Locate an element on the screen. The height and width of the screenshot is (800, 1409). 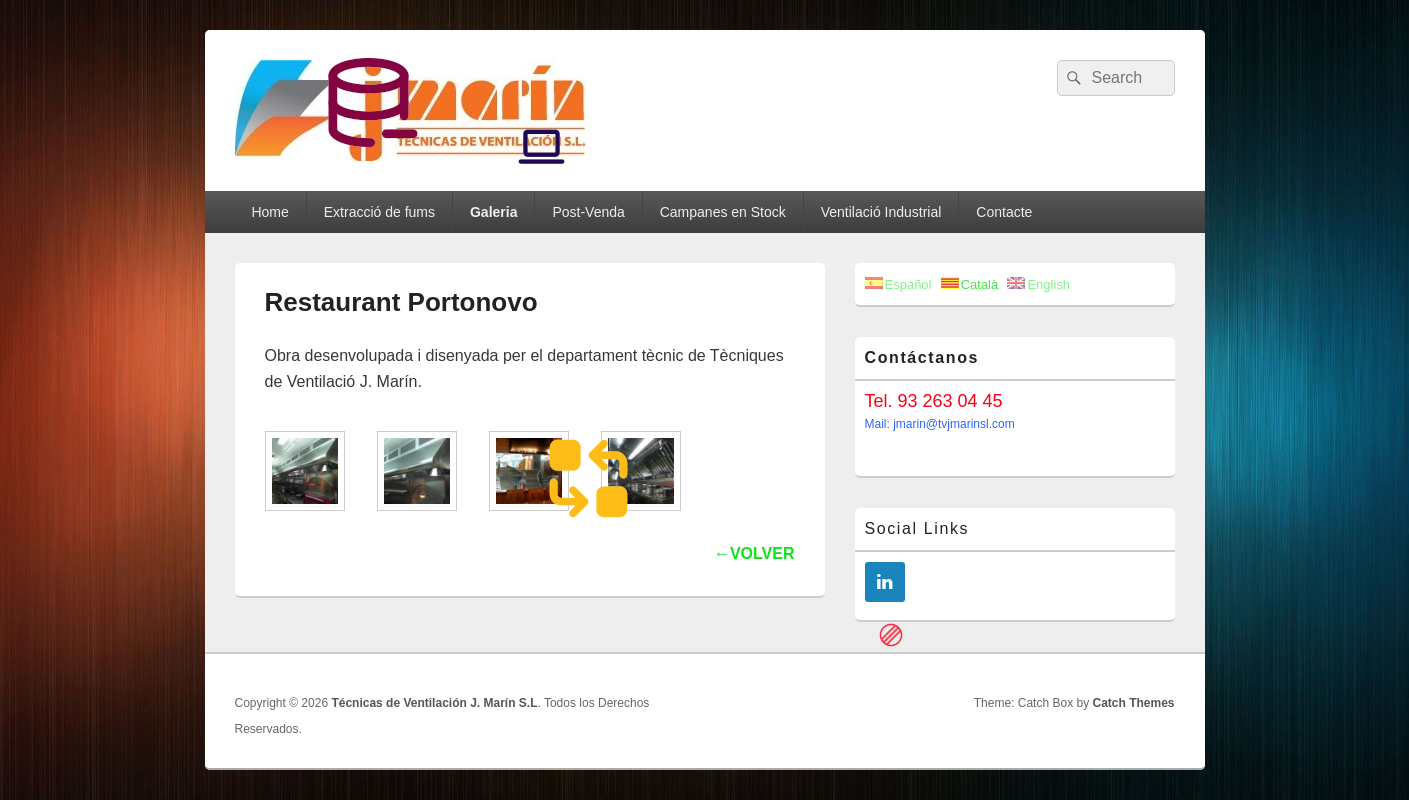
replace or swap selected items is located at coordinates (588, 478).